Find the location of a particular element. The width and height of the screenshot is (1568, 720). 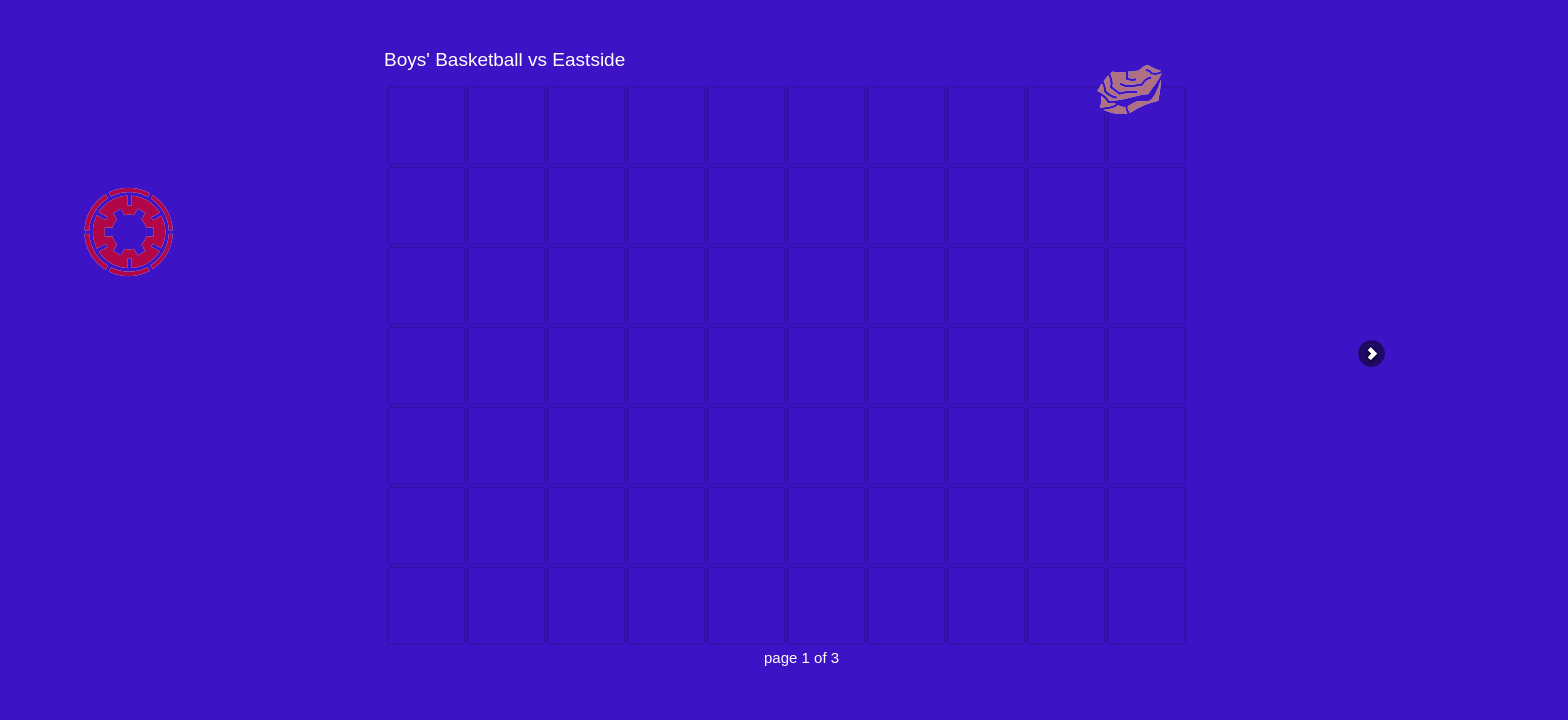

indicates seafood or shellfish category is located at coordinates (1129, 89).